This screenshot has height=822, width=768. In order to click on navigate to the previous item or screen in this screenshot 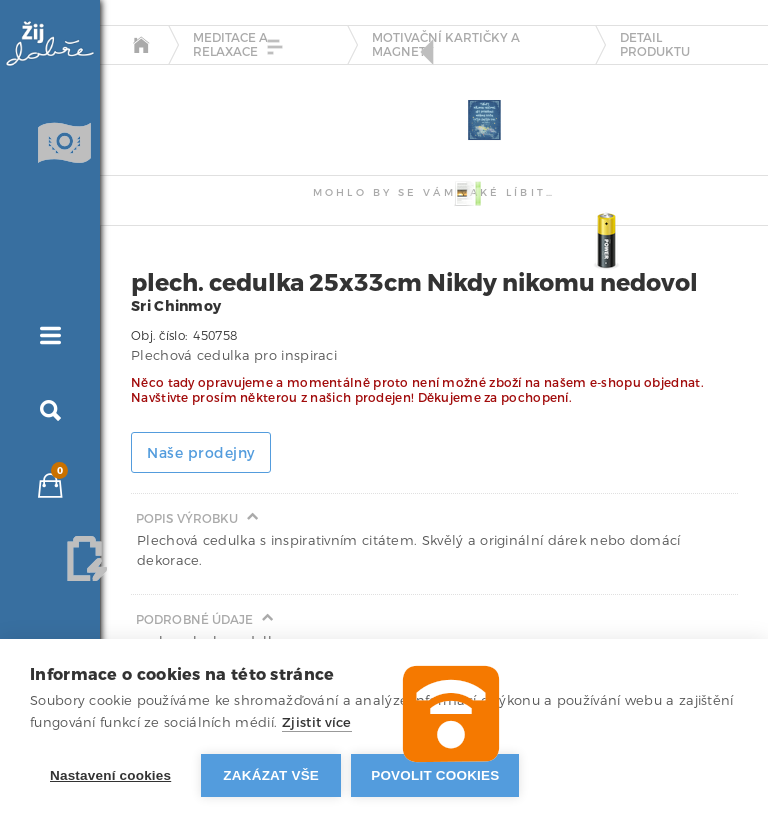, I will do `click(428, 52)`.